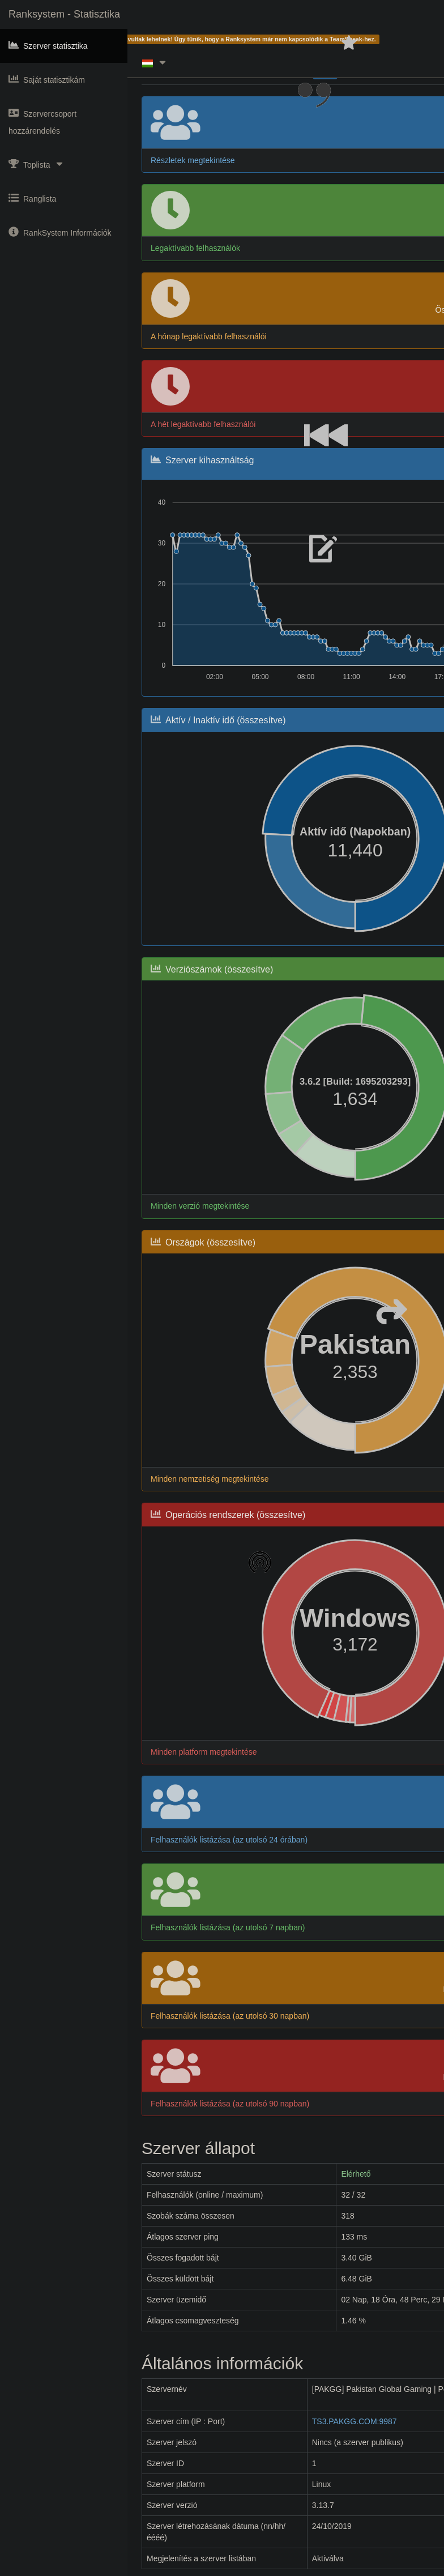  What do you see at coordinates (323, 548) in the screenshot?
I see `open the text editor application` at bounding box center [323, 548].